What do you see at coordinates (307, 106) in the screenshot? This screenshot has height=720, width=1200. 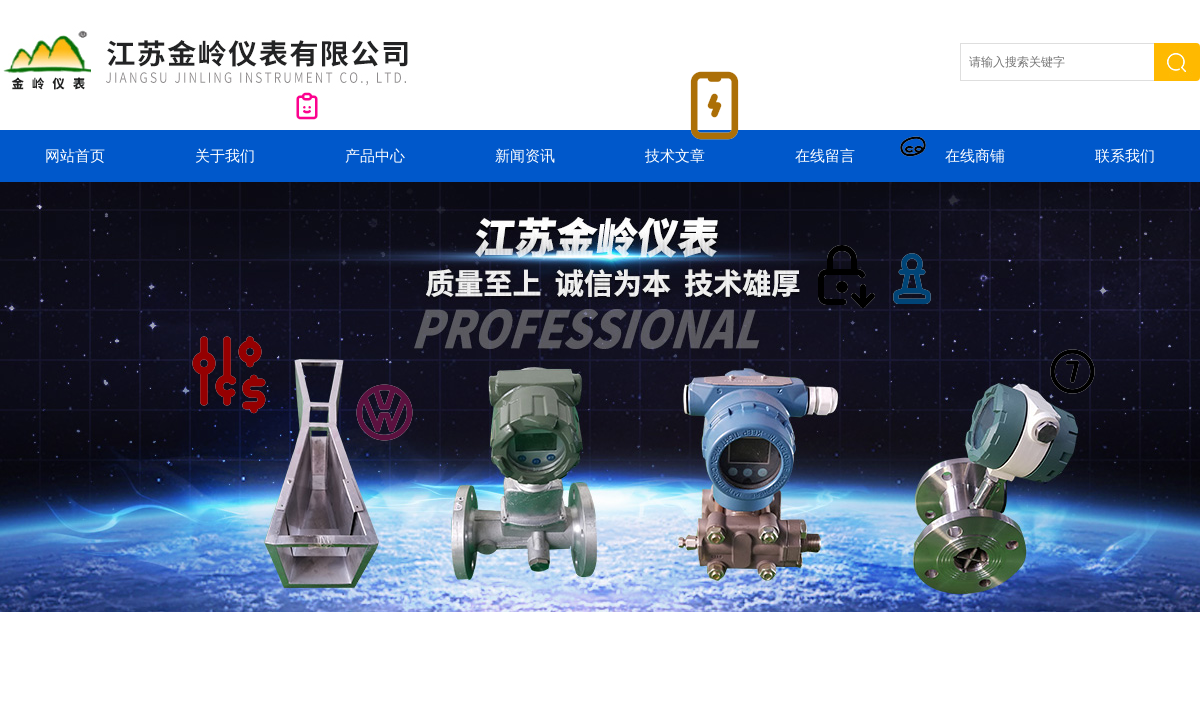 I see `view feedback or satisfaction survey` at bounding box center [307, 106].